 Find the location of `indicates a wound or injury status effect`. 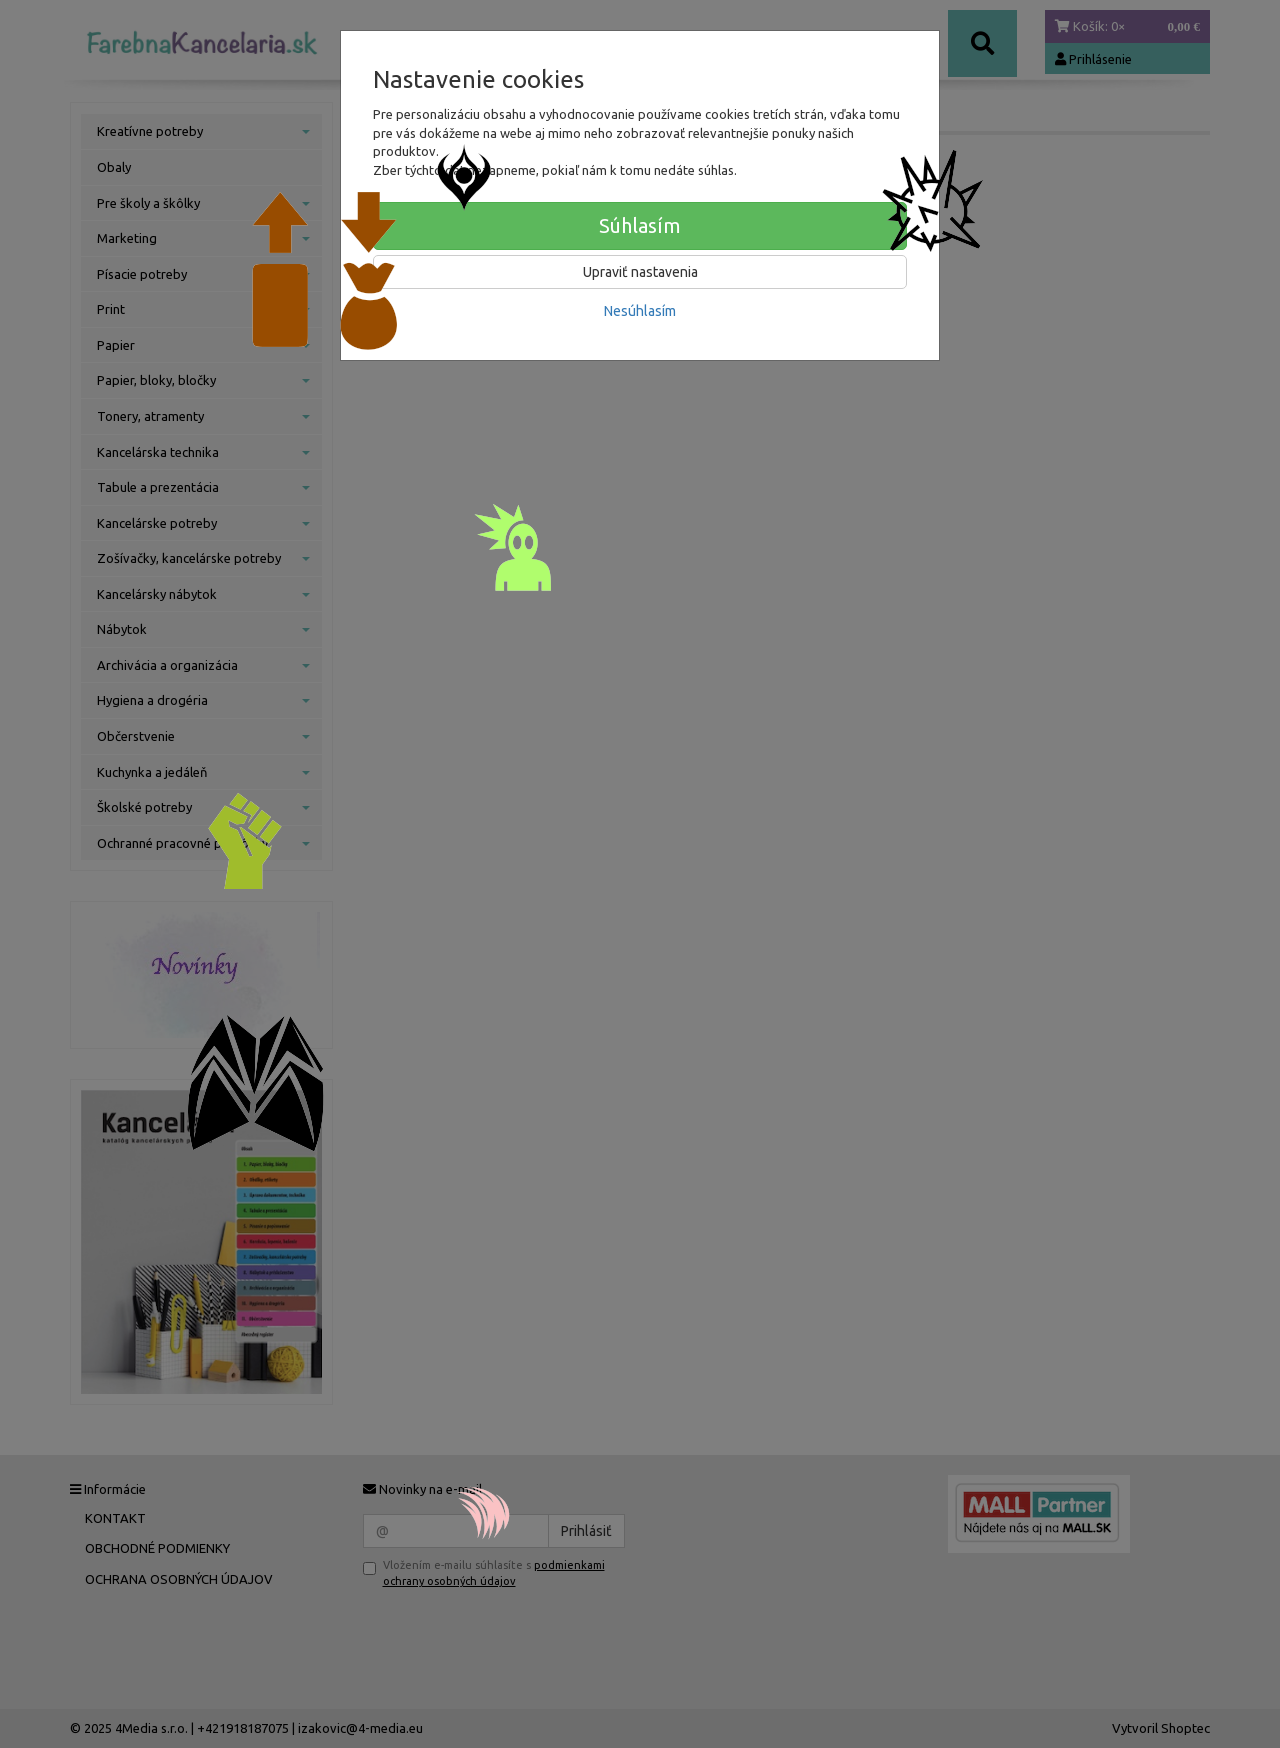

indicates a wound or injury status effect is located at coordinates (483, 1512).